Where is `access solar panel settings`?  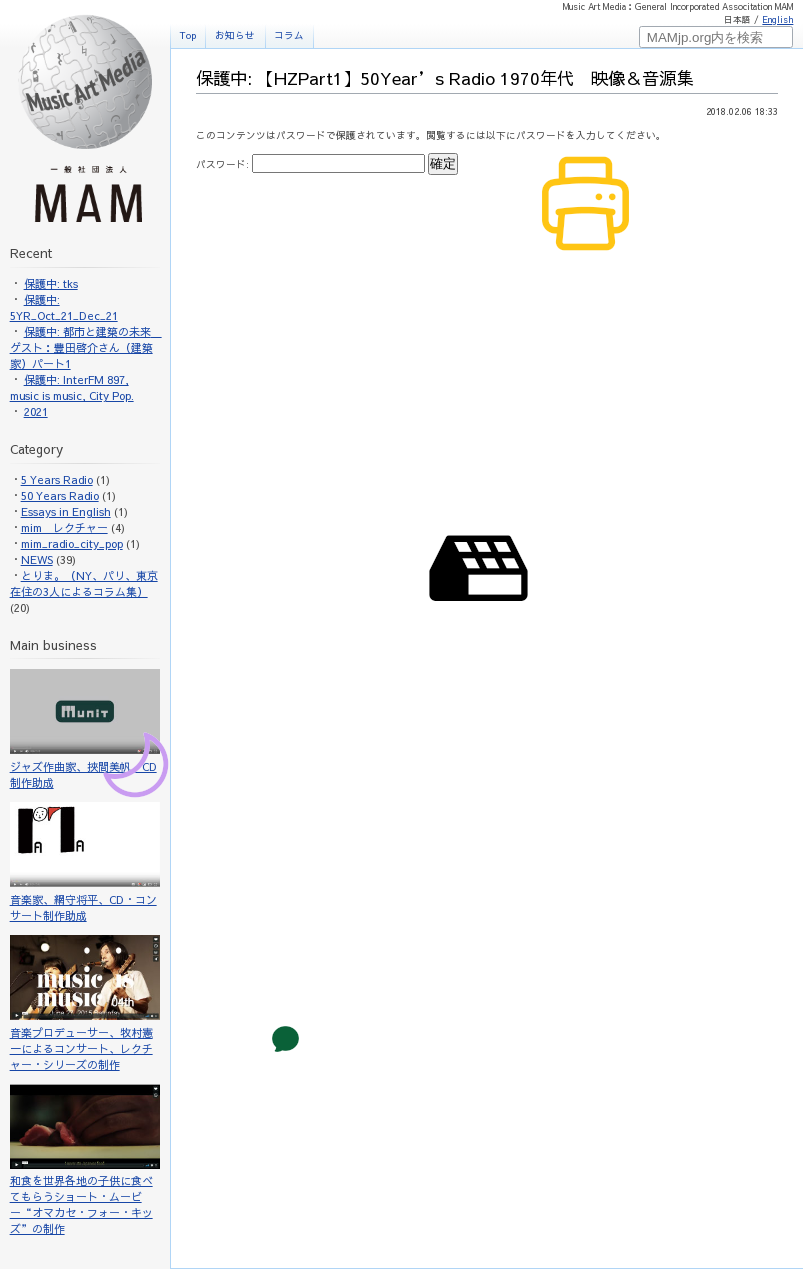 access solar panel settings is located at coordinates (478, 571).